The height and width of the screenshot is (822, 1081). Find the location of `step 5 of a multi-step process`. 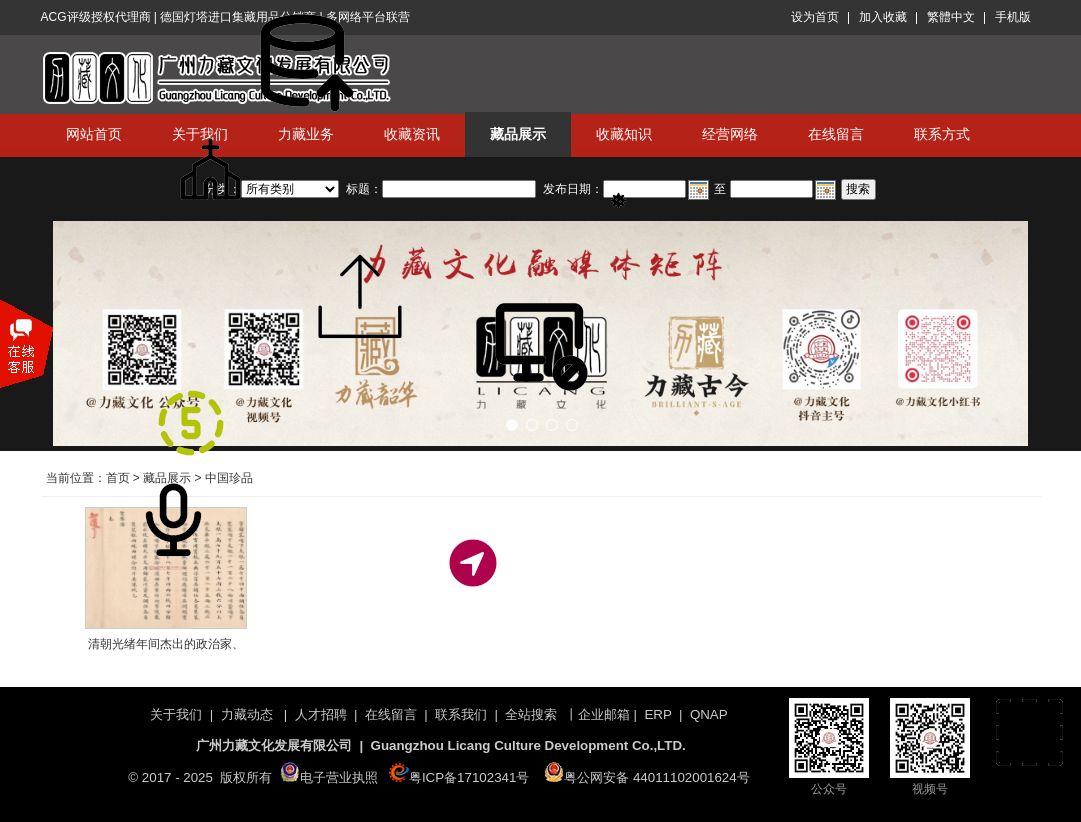

step 5 of a multi-step process is located at coordinates (191, 423).